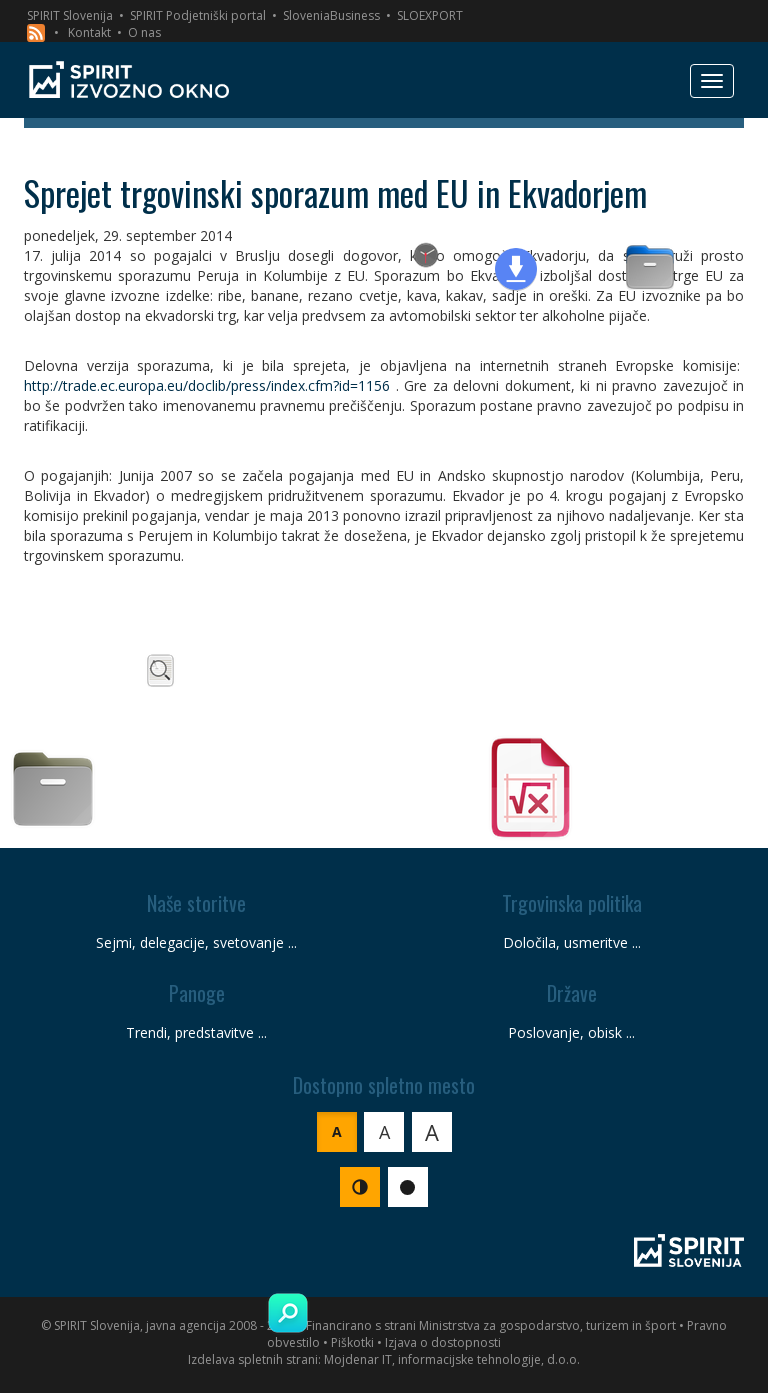 The height and width of the screenshot is (1393, 768). What do you see at coordinates (426, 255) in the screenshot?
I see `open the clocks application` at bounding box center [426, 255].